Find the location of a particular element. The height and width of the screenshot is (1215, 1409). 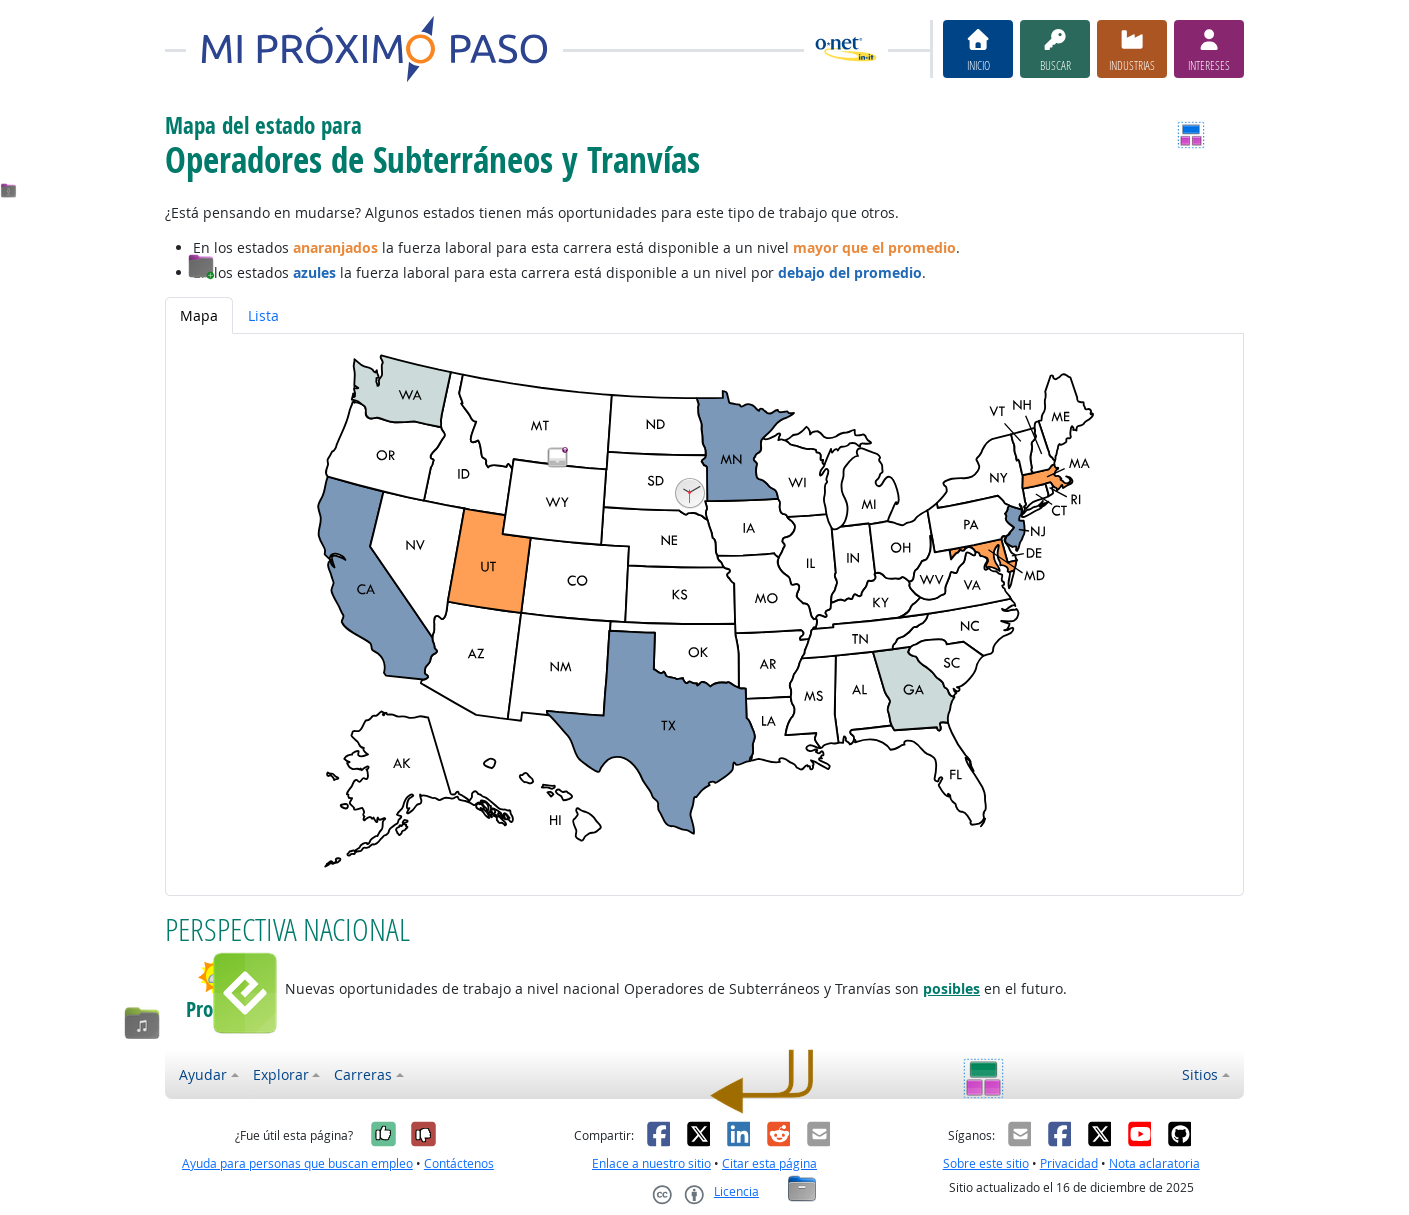

open file manager application is located at coordinates (802, 1188).